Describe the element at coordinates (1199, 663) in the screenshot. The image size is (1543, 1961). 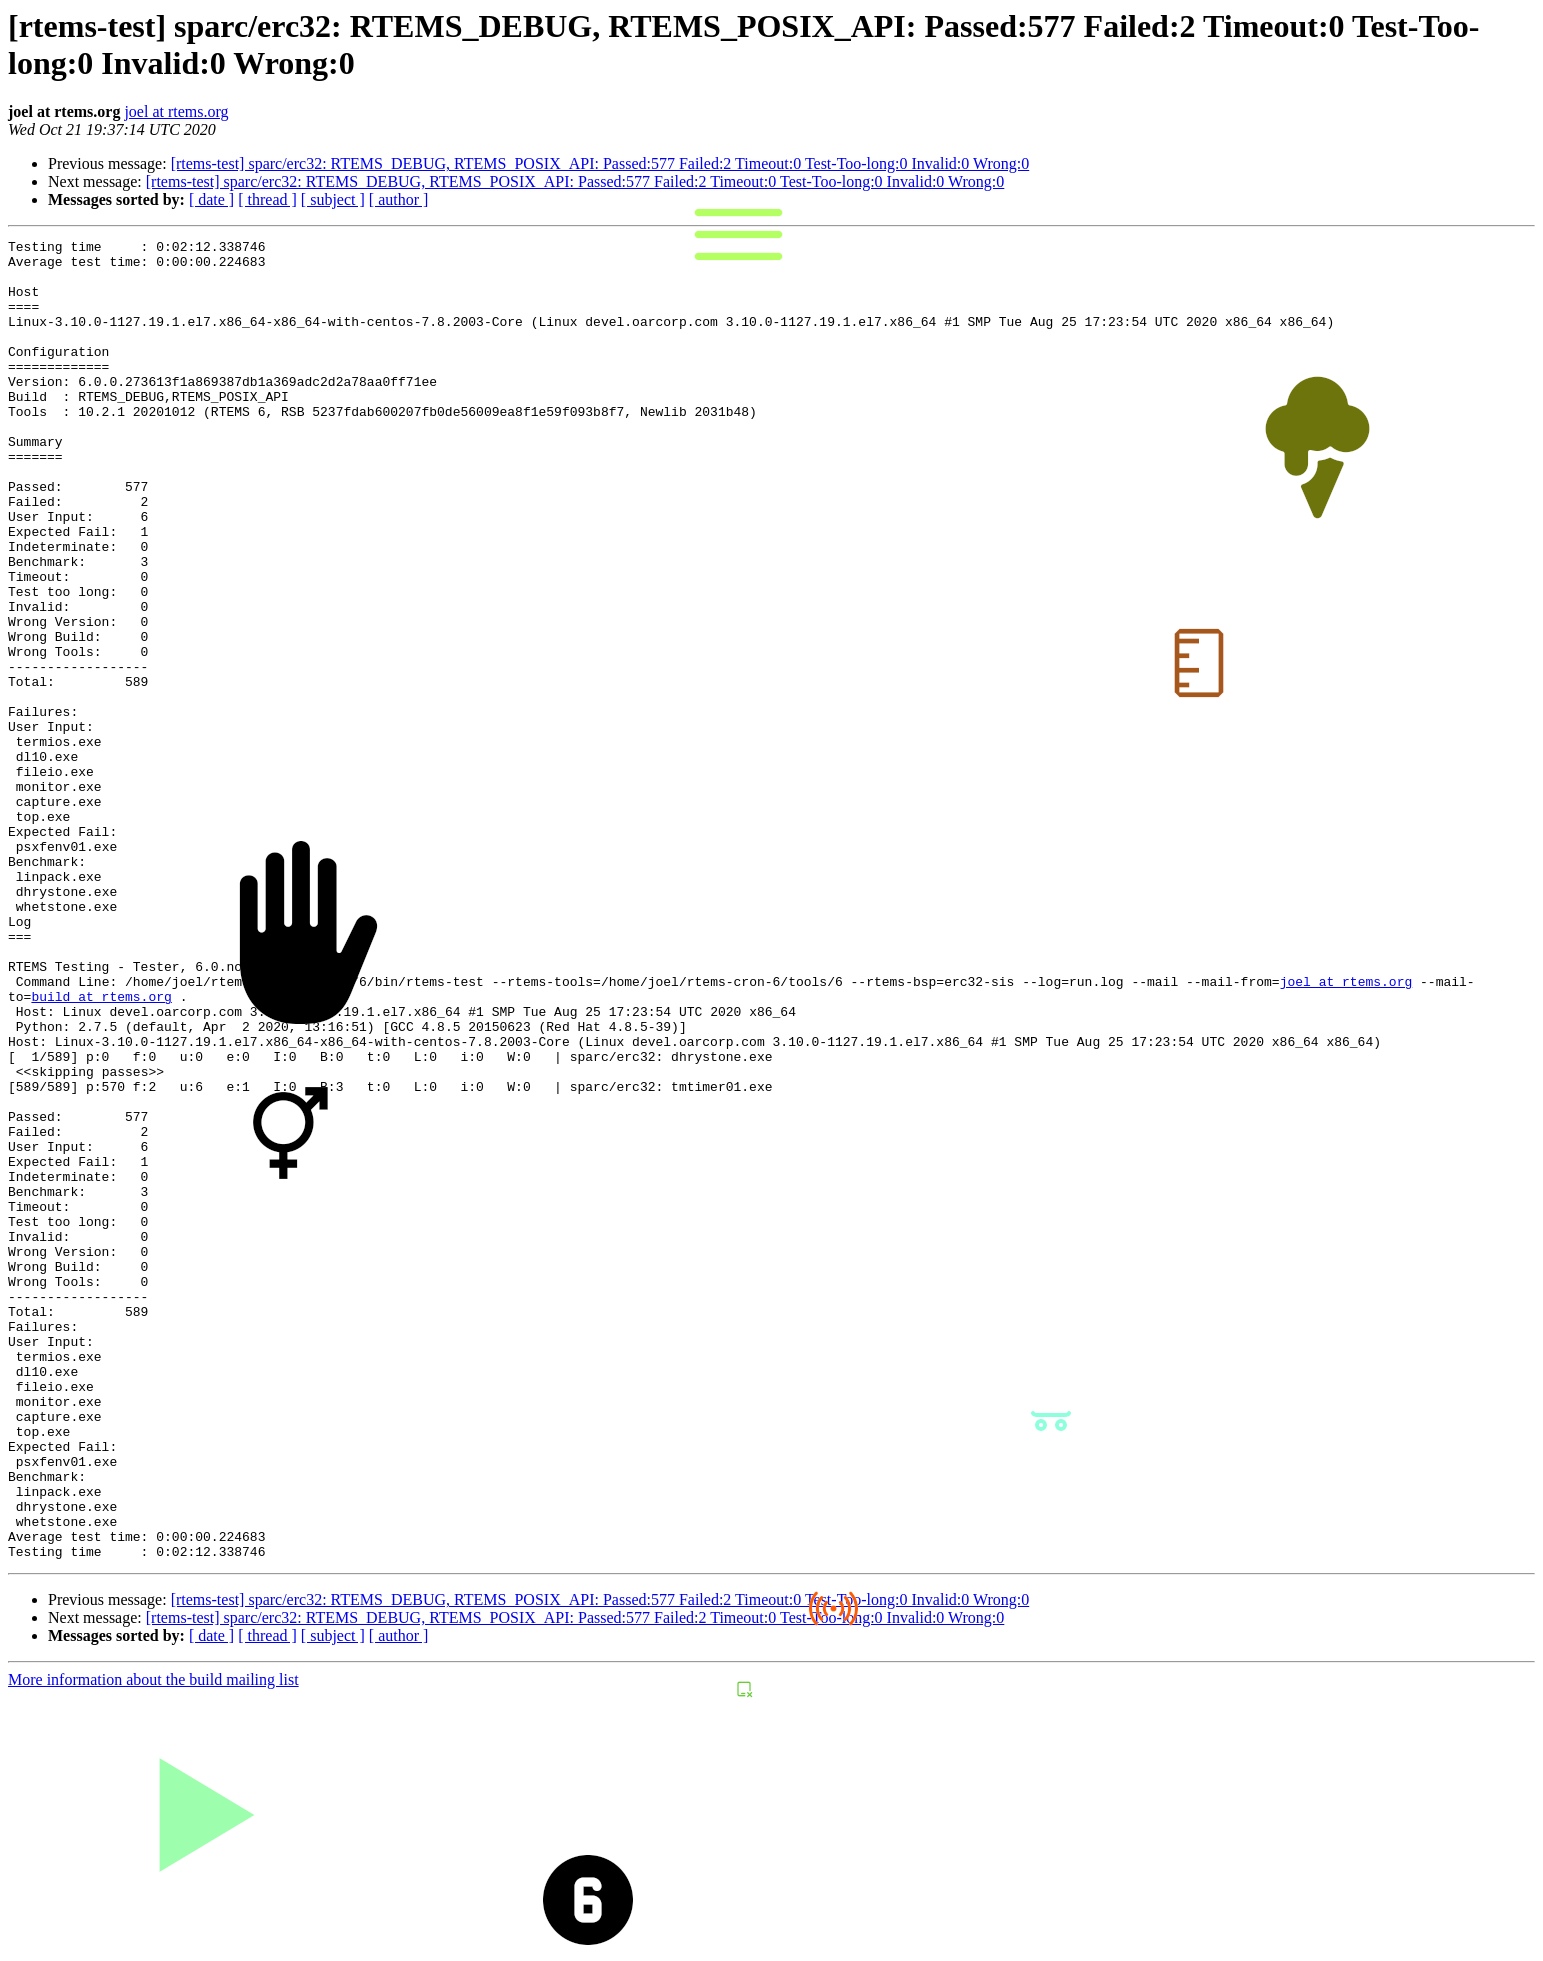
I see `view or edit measurement units` at that location.